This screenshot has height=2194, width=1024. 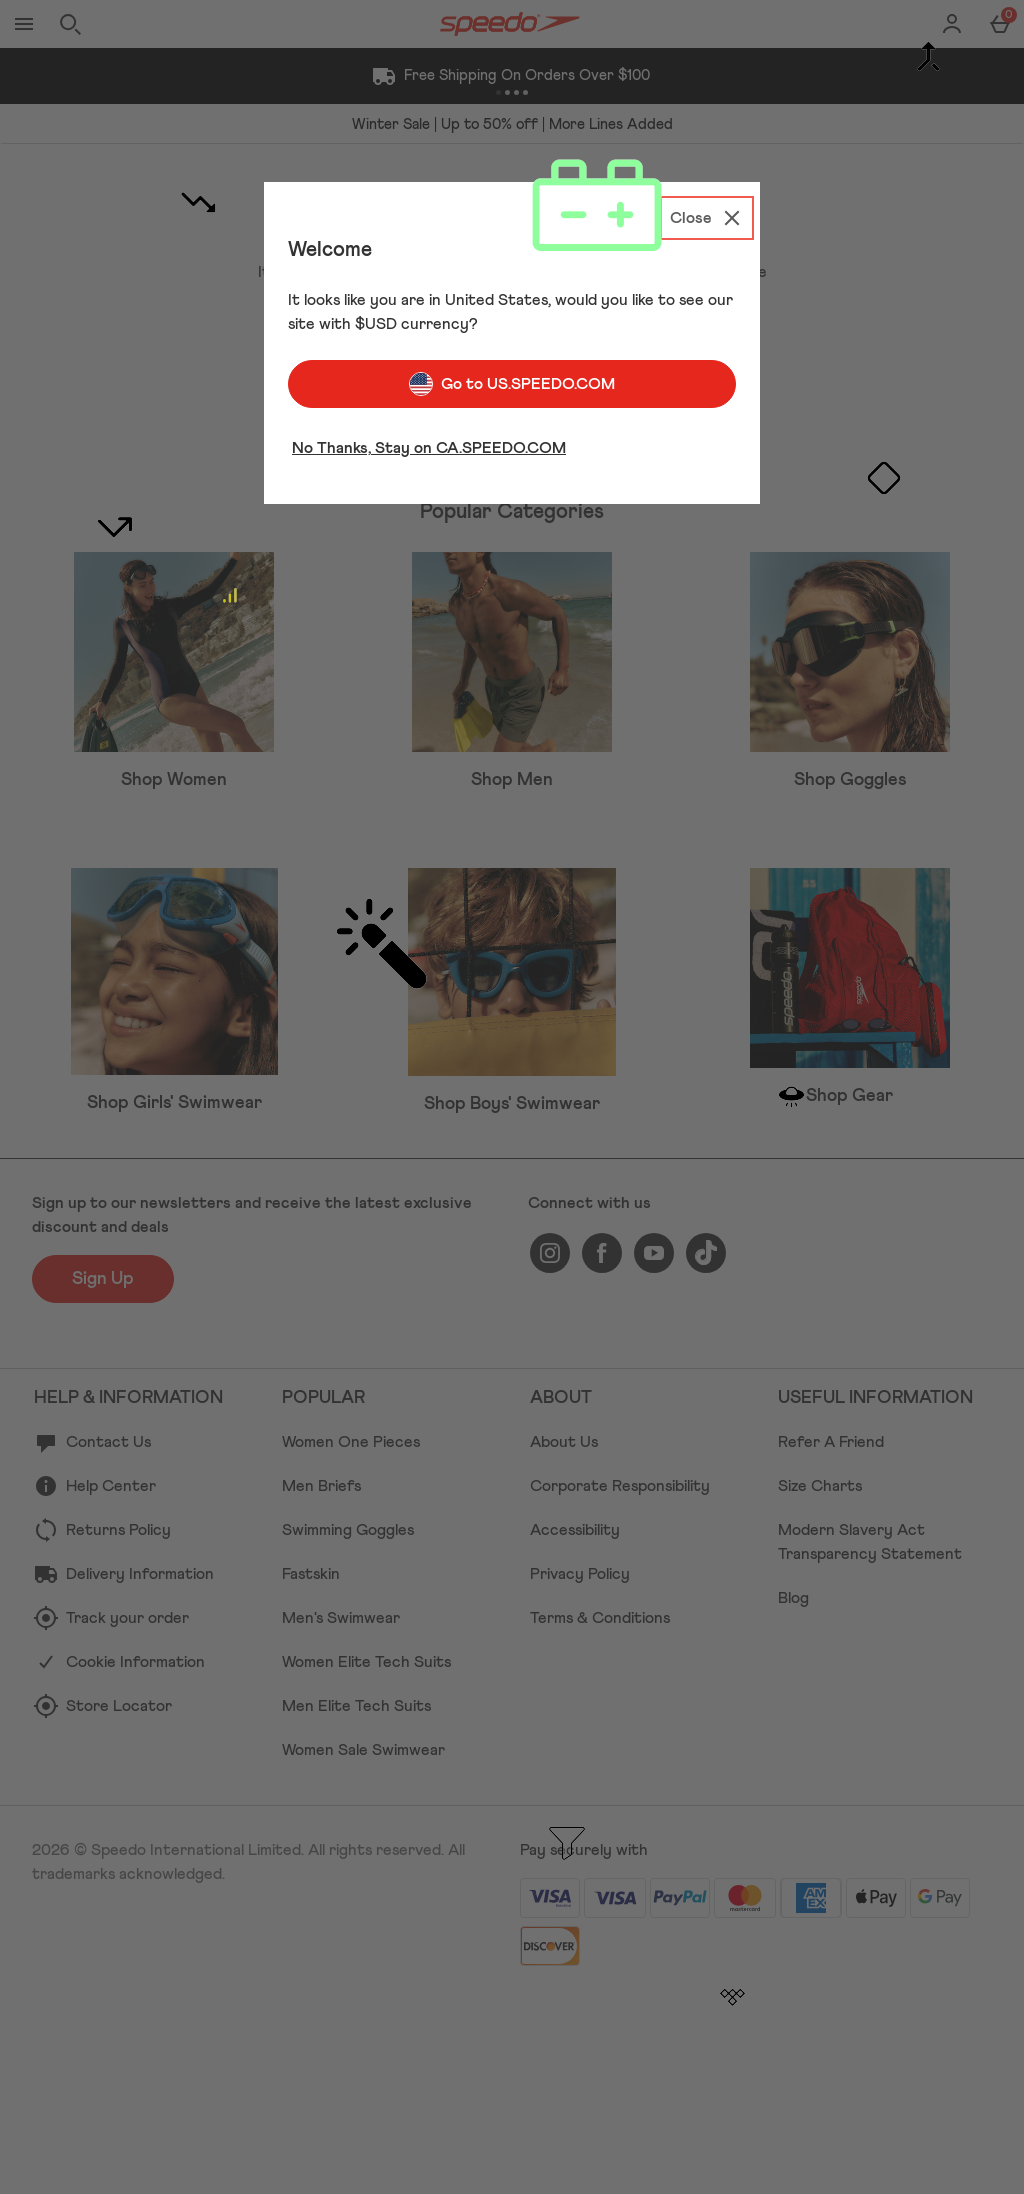 What do you see at coordinates (567, 1842) in the screenshot?
I see `filter or sort content` at bounding box center [567, 1842].